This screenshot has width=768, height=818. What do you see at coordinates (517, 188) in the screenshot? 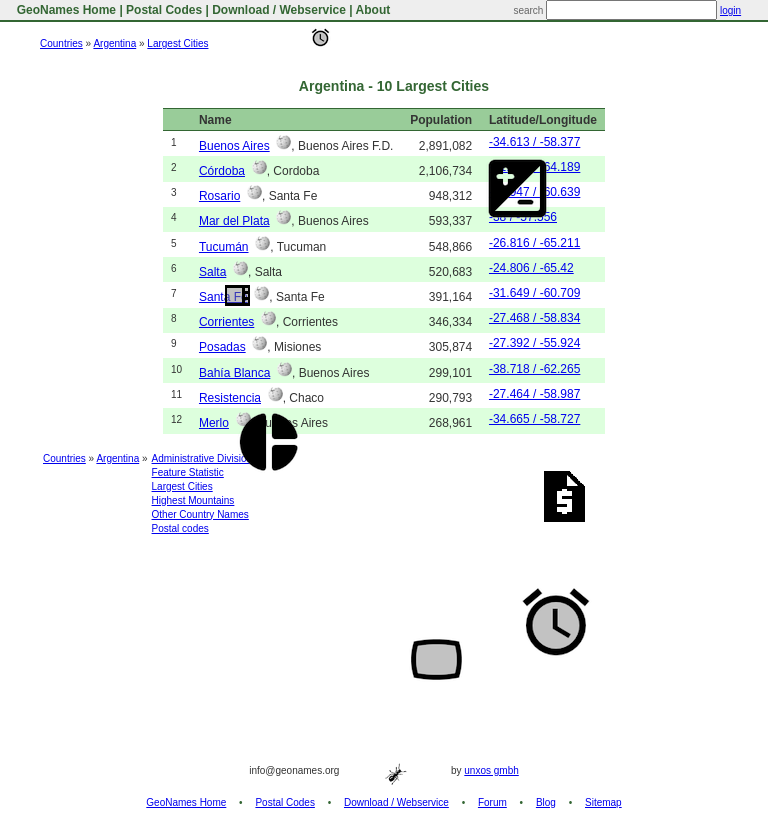
I see `adjust camera ISO sensitivity settings` at bounding box center [517, 188].